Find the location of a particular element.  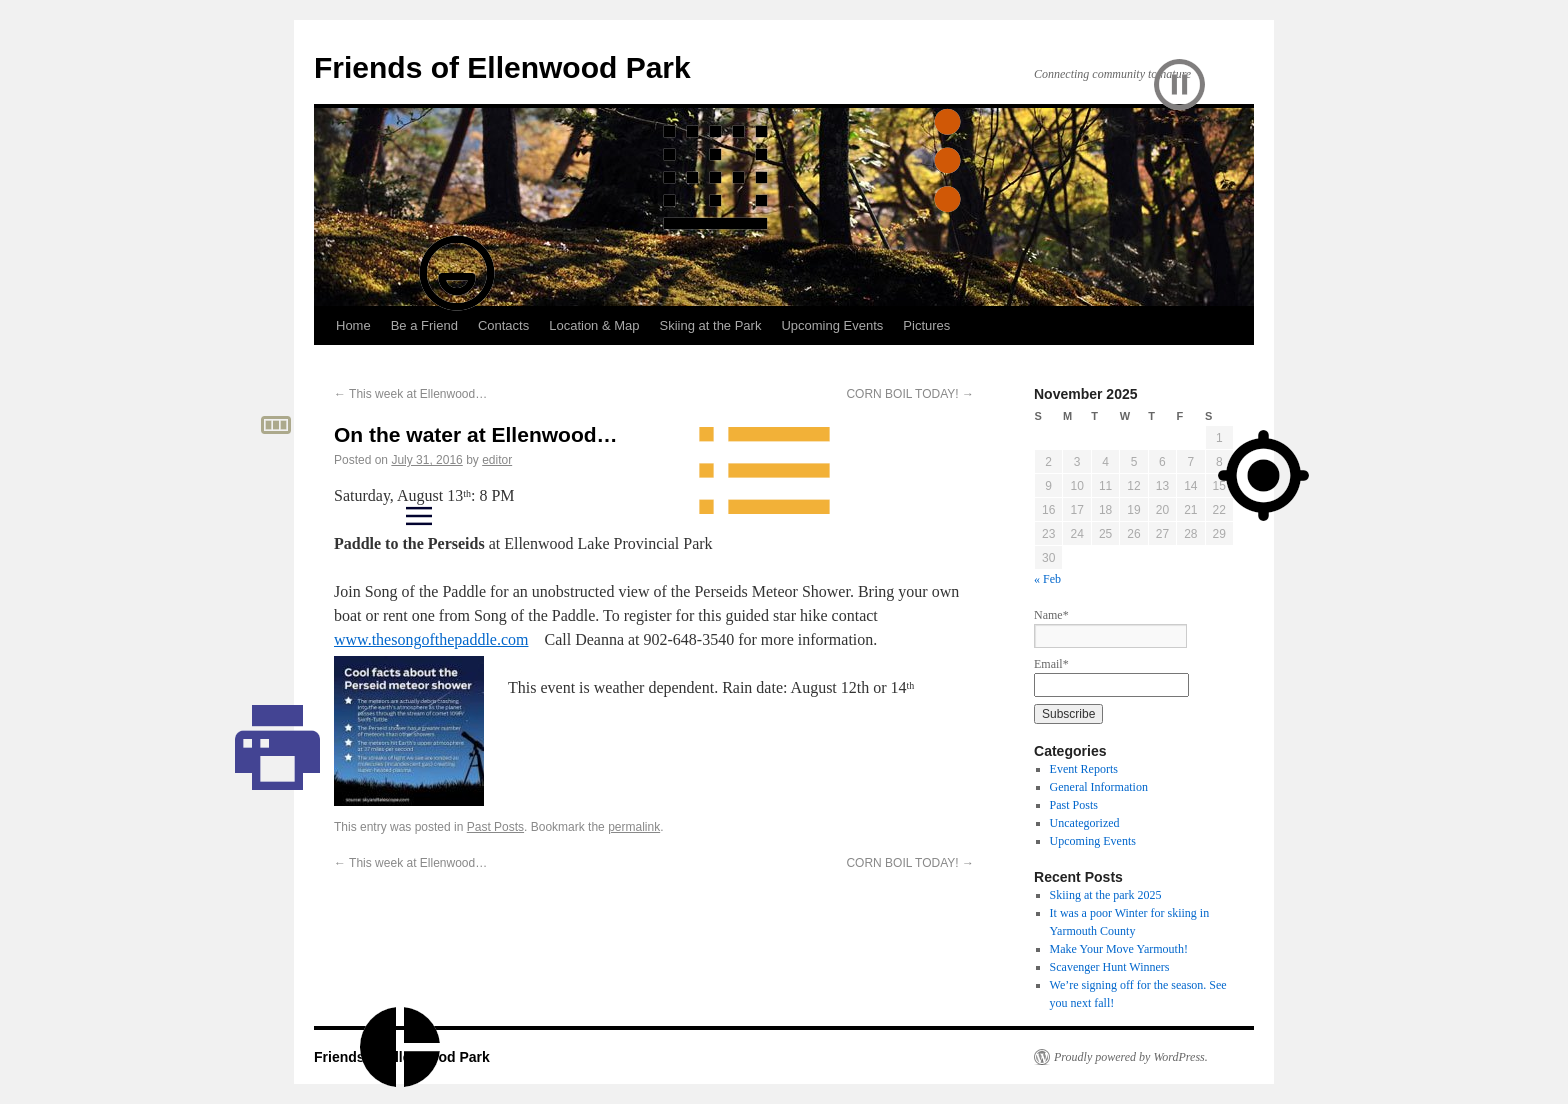

open funimation streaming app is located at coordinates (457, 273).